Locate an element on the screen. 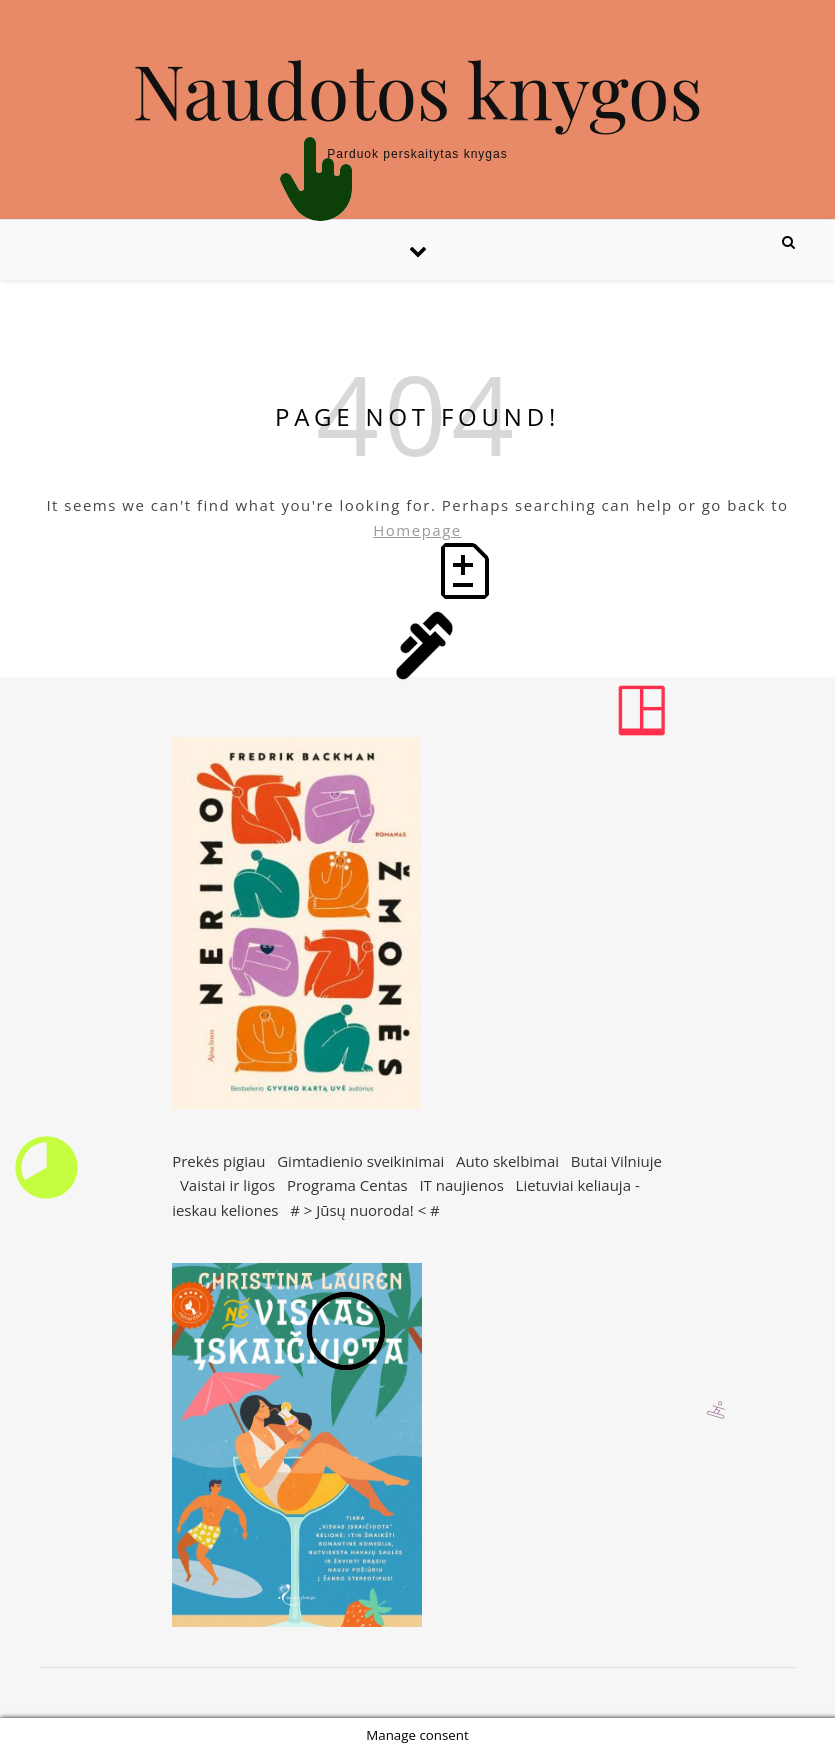 Image resolution: width=835 pixels, height=1753 pixels. tap or click to interact is located at coordinates (316, 179).